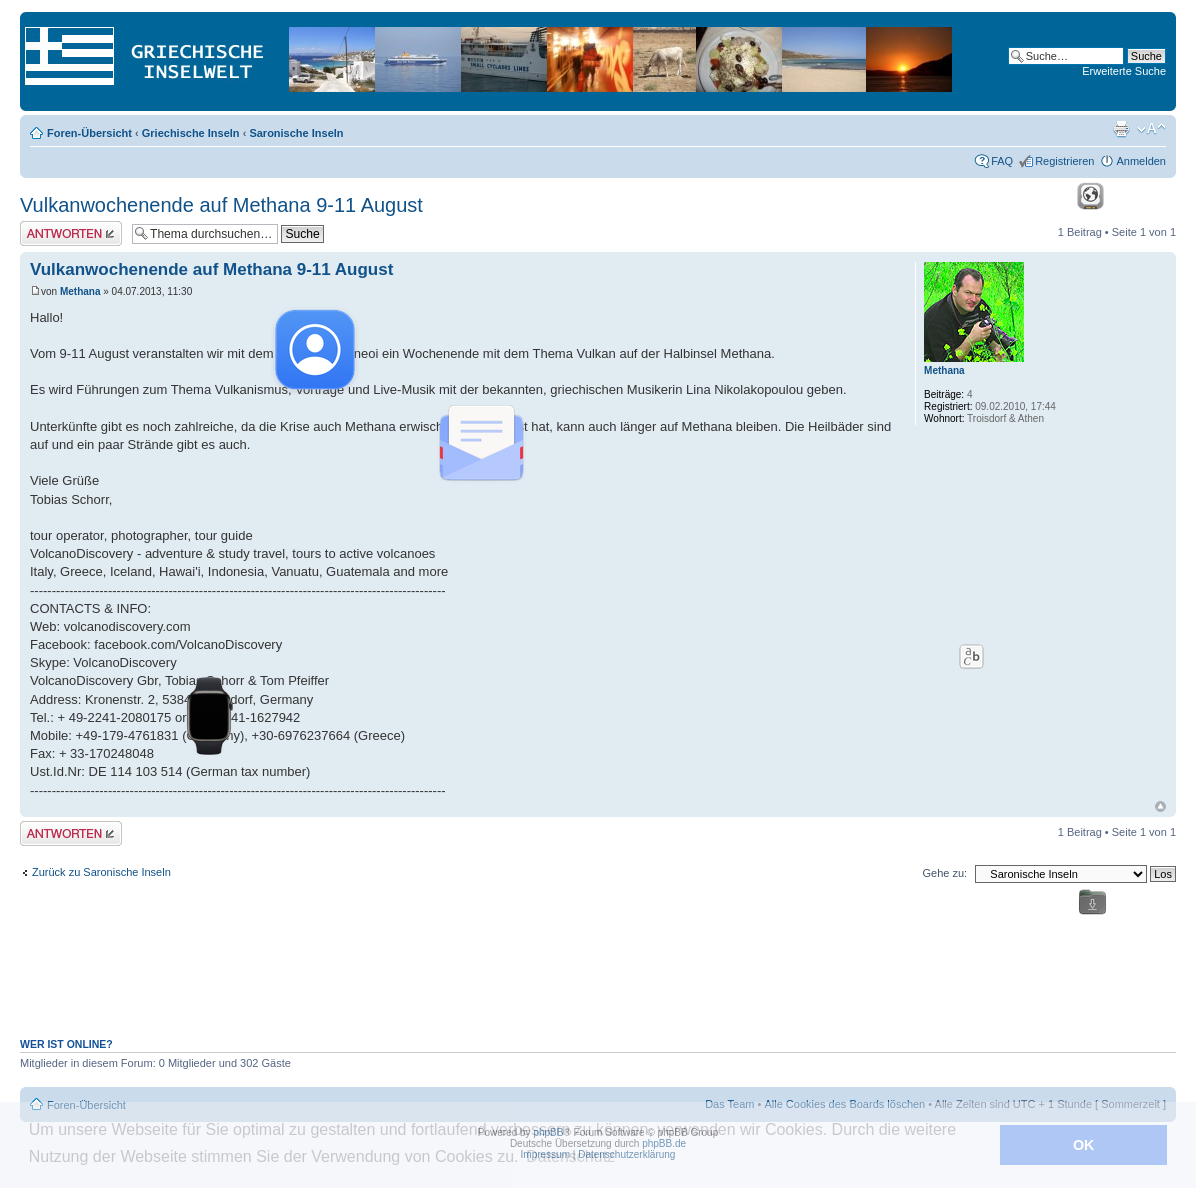  Describe the element at coordinates (971, 656) in the screenshot. I see `access font and typography settings` at that location.